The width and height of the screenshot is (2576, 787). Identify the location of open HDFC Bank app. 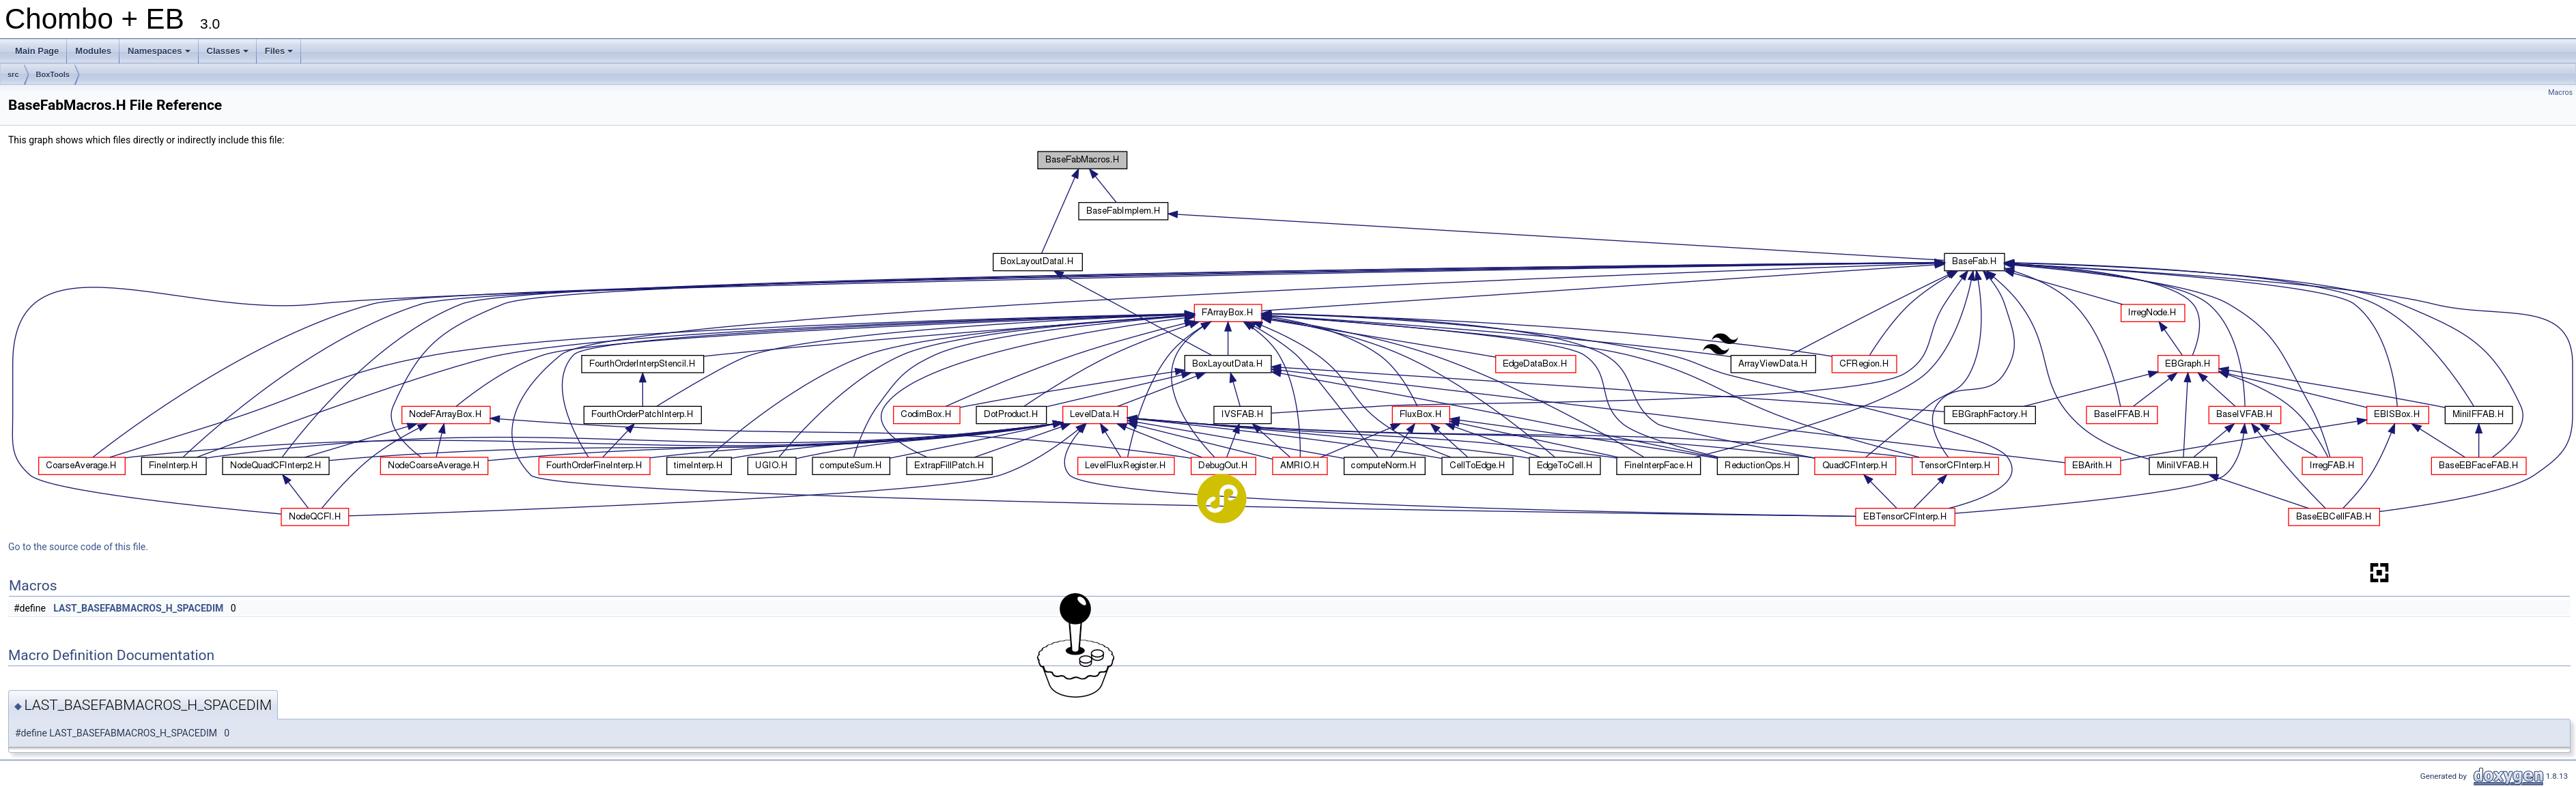
(2379, 573).